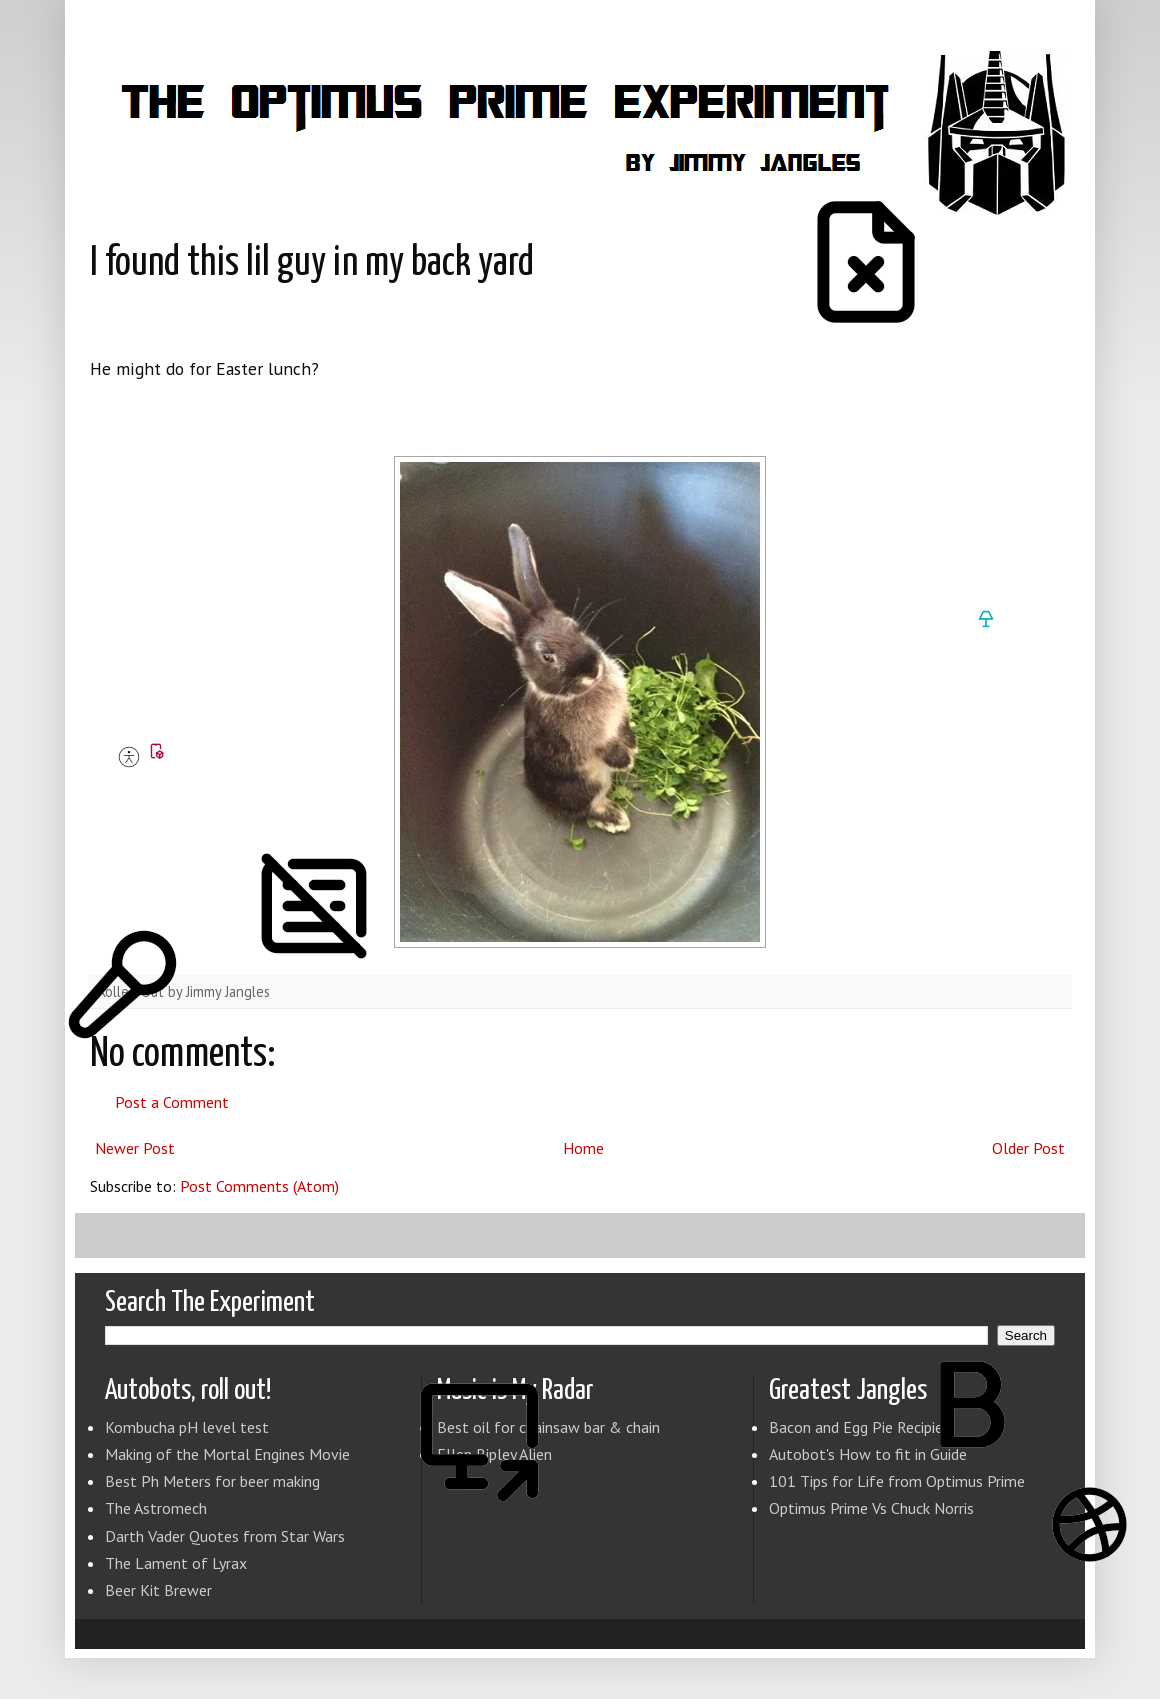 The image size is (1160, 1699). I want to click on article or document unavailable, so click(314, 906).